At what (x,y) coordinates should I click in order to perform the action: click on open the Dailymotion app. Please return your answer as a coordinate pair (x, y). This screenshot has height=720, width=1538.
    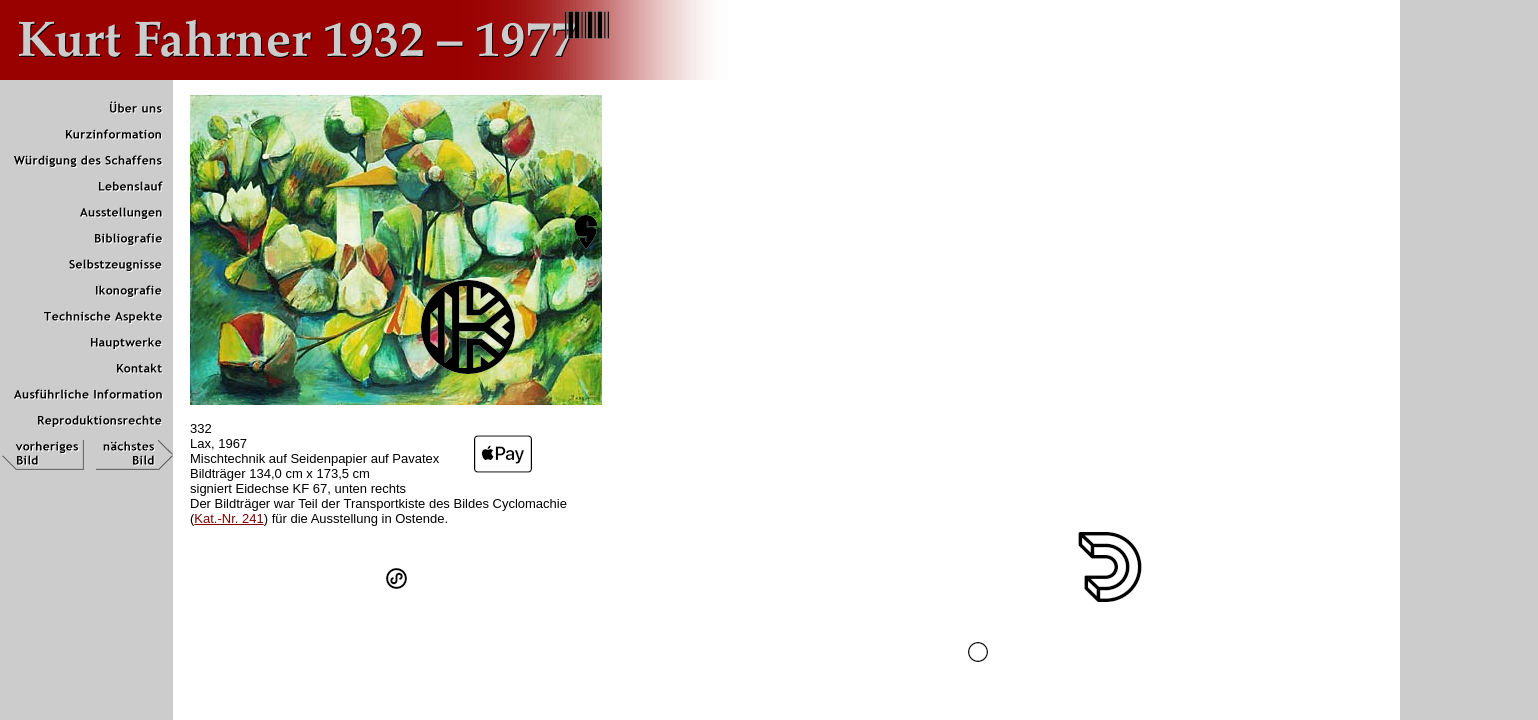
    Looking at the image, I should click on (1110, 567).